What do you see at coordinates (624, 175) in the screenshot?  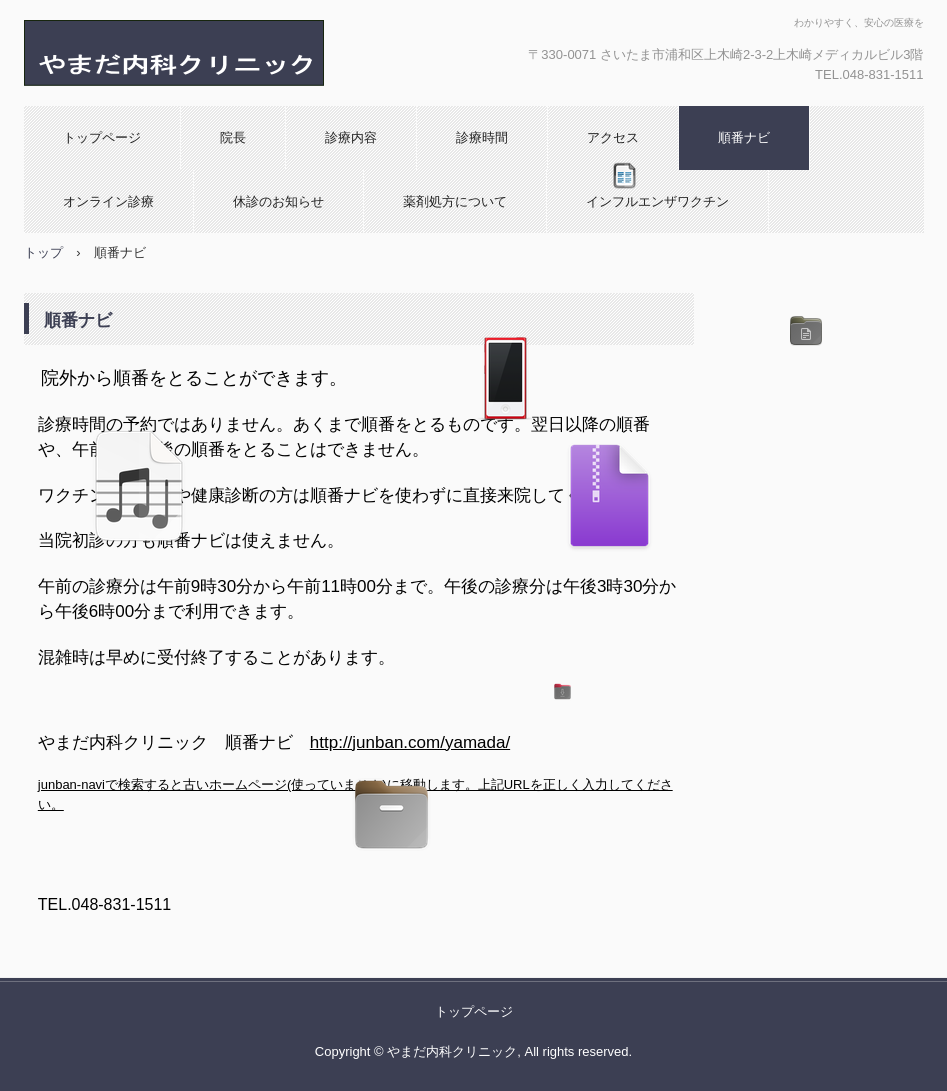 I see `libreoffice master document file type` at bounding box center [624, 175].